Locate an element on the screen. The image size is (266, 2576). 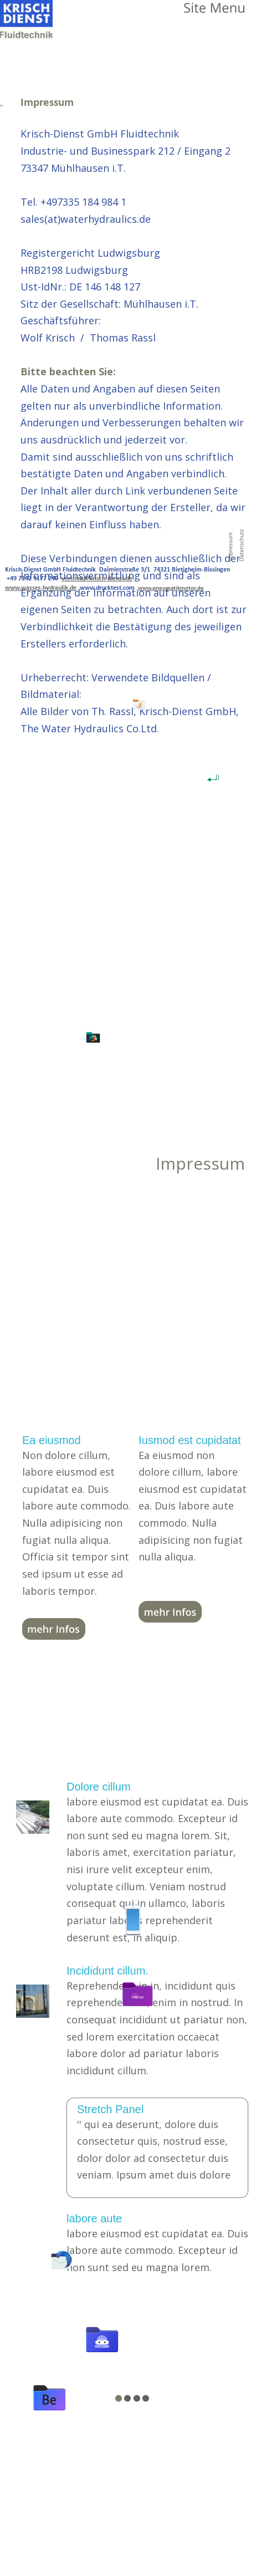
open daz 3d project files folder is located at coordinates (93, 1038).